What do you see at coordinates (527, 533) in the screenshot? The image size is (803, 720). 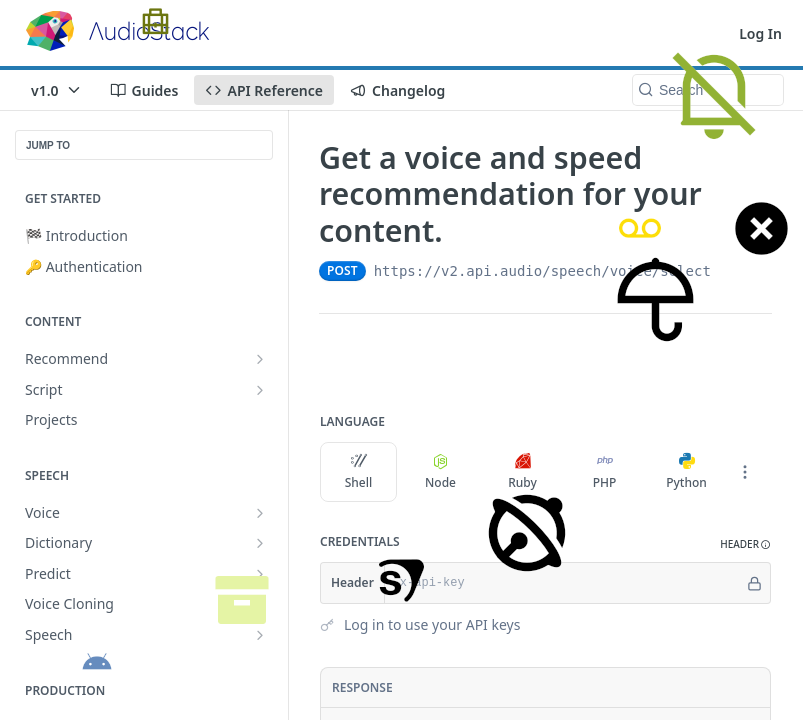 I see `view notifications` at bounding box center [527, 533].